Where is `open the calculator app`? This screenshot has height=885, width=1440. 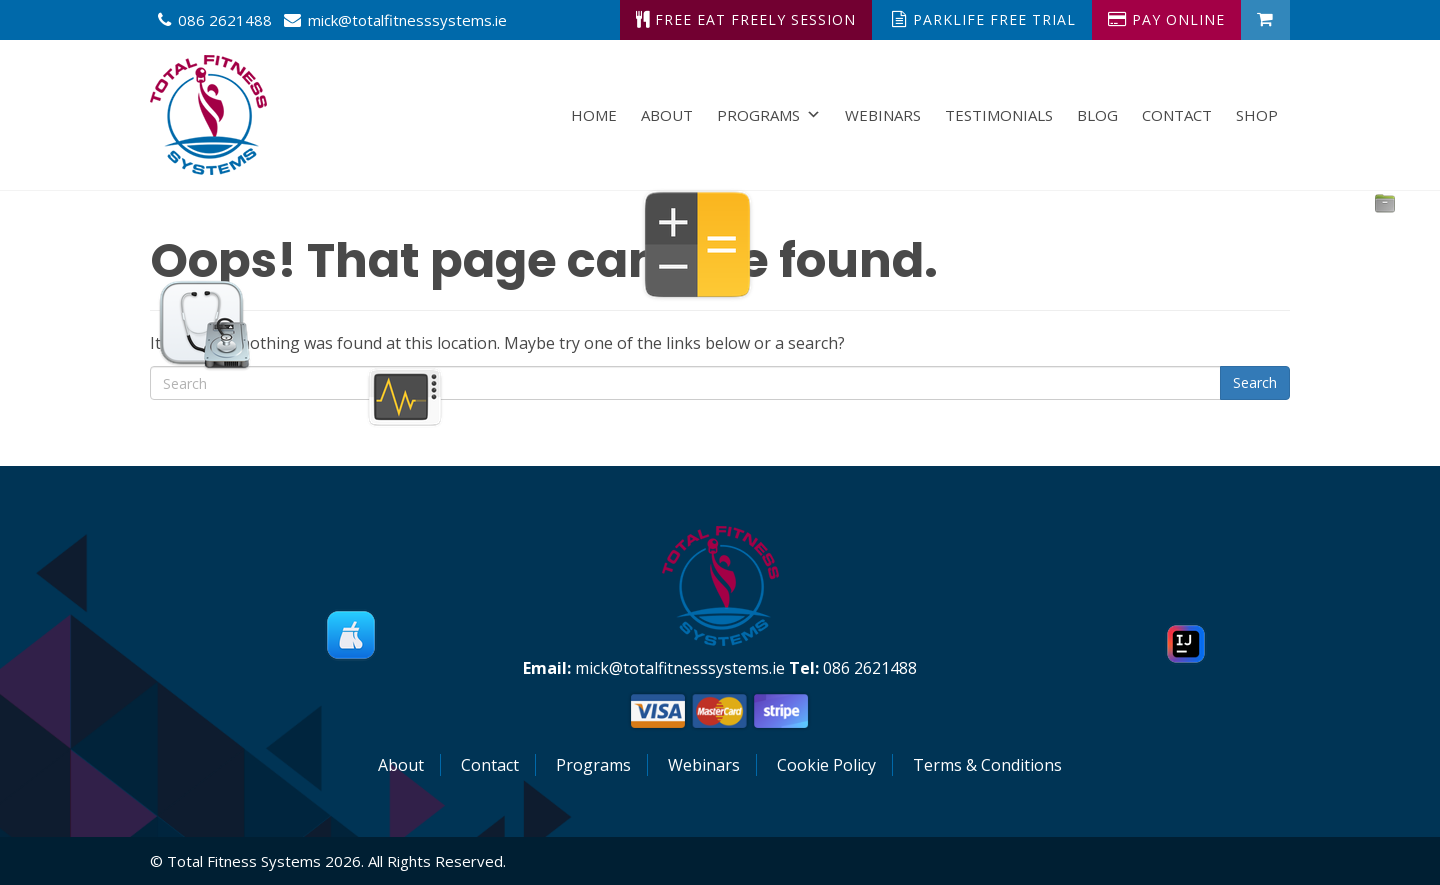 open the calculator app is located at coordinates (697, 244).